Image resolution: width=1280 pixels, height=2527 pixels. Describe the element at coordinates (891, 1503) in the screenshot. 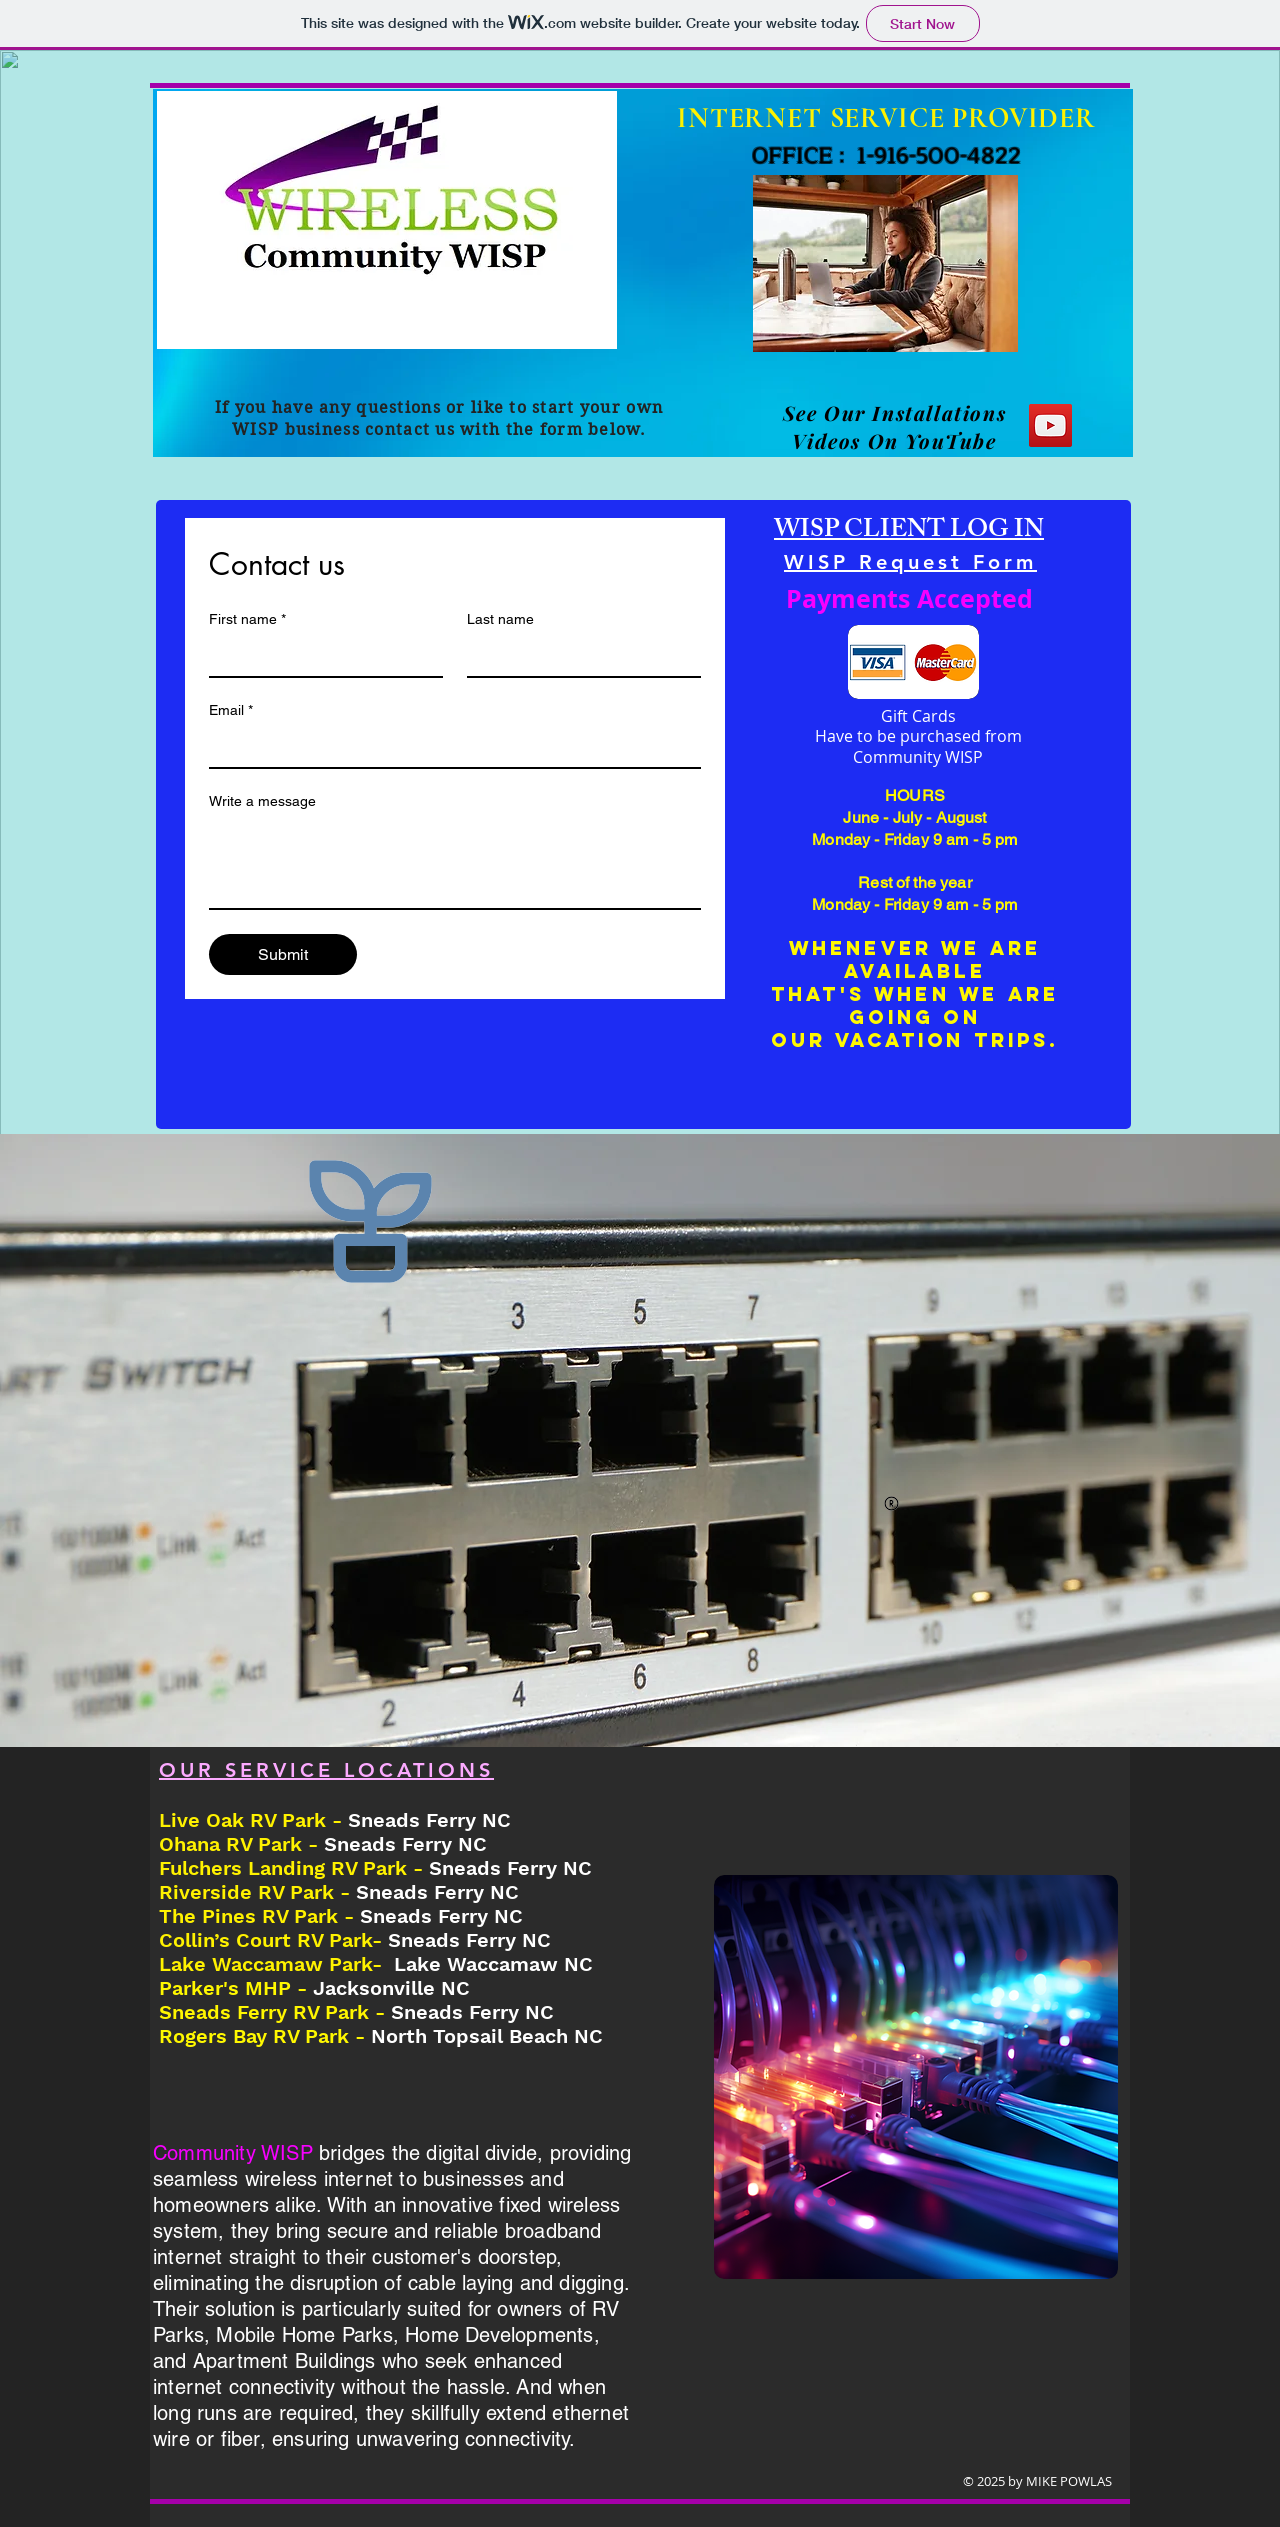

I see `indicates registered trademark symbol` at that location.